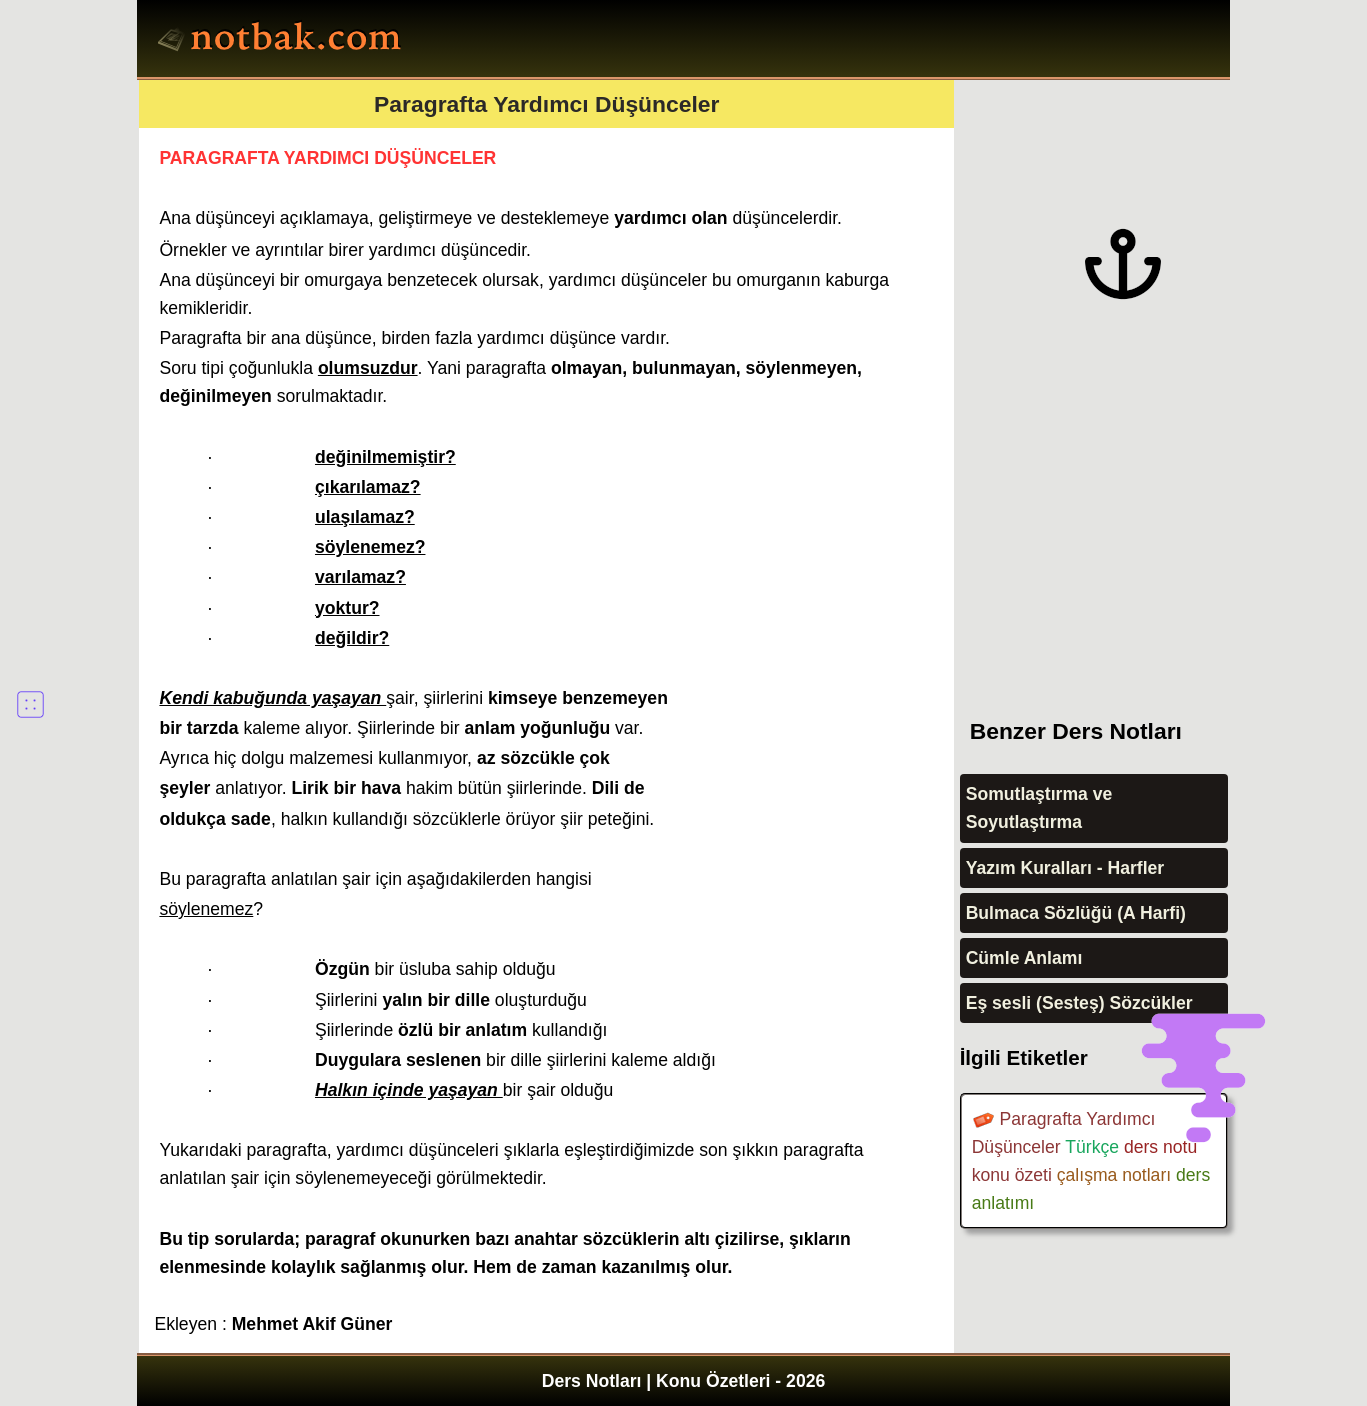  What do you see at coordinates (1123, 264) in the screenshot?
I see `navigate to anchor point or bookmark` at bounding box center [1123, 264].